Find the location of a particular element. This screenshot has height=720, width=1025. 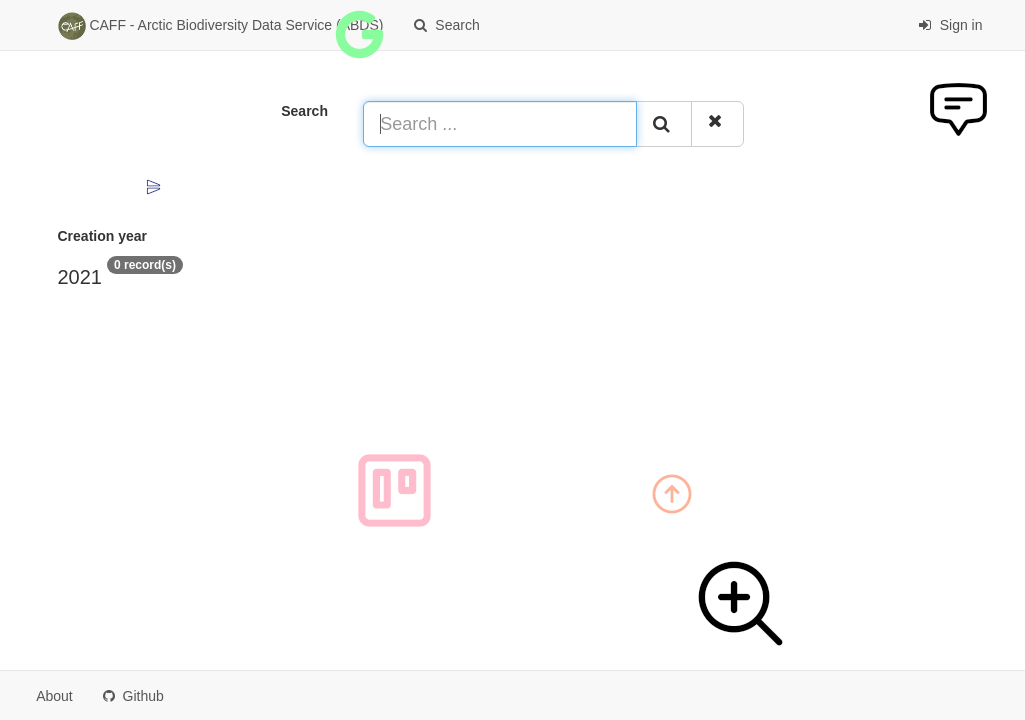

open trello app is located at coordinates (394, 490).